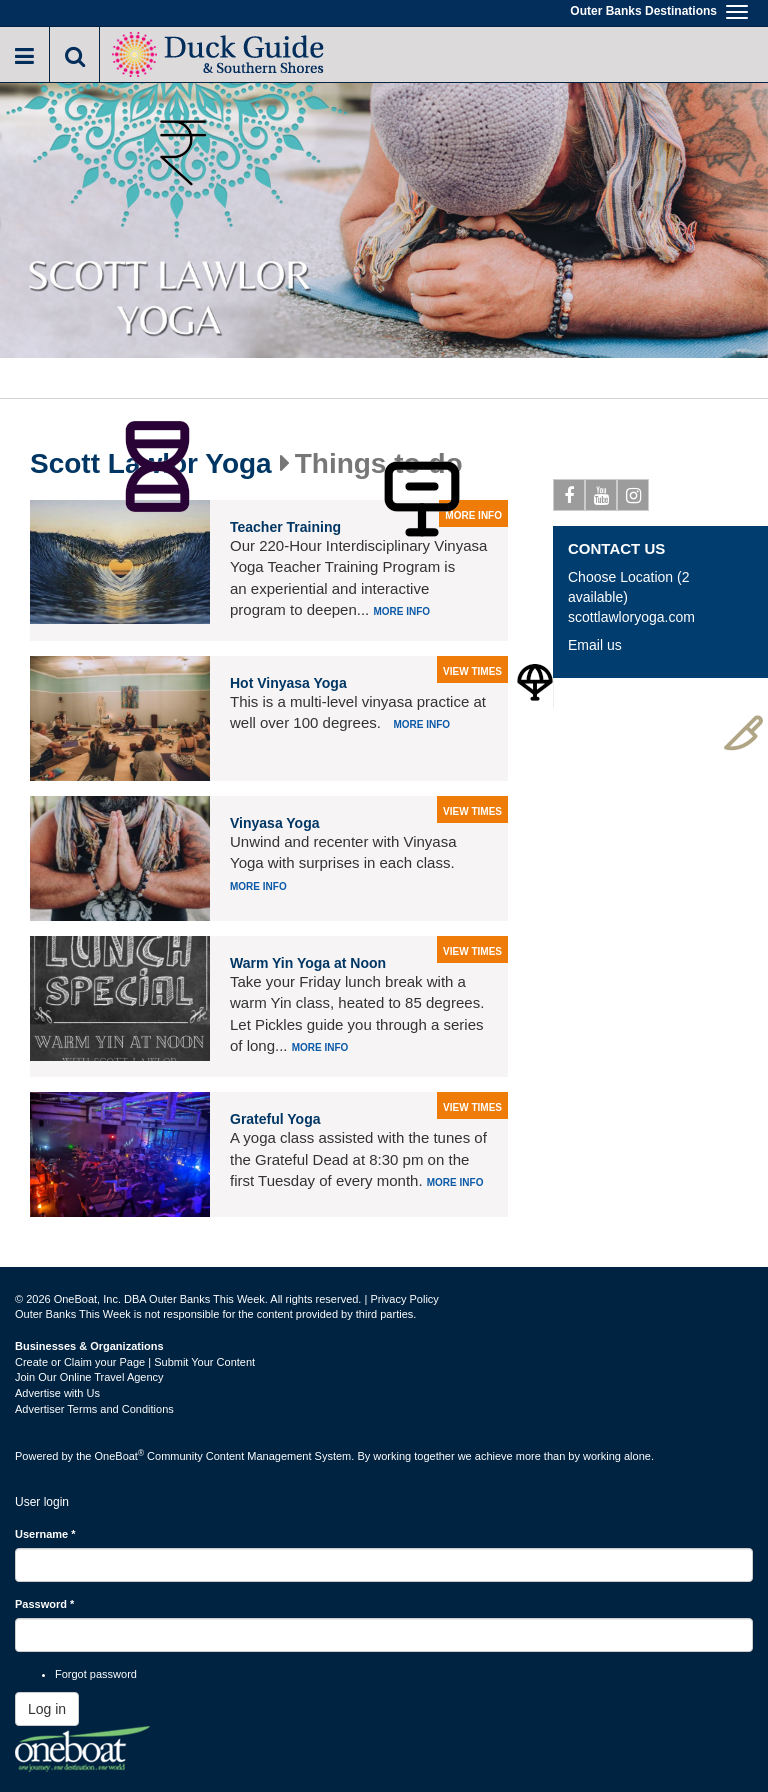  Describe the element at coordinates (743, 733) in the screenshot. I see `access cutting or slicing tools` at that location.